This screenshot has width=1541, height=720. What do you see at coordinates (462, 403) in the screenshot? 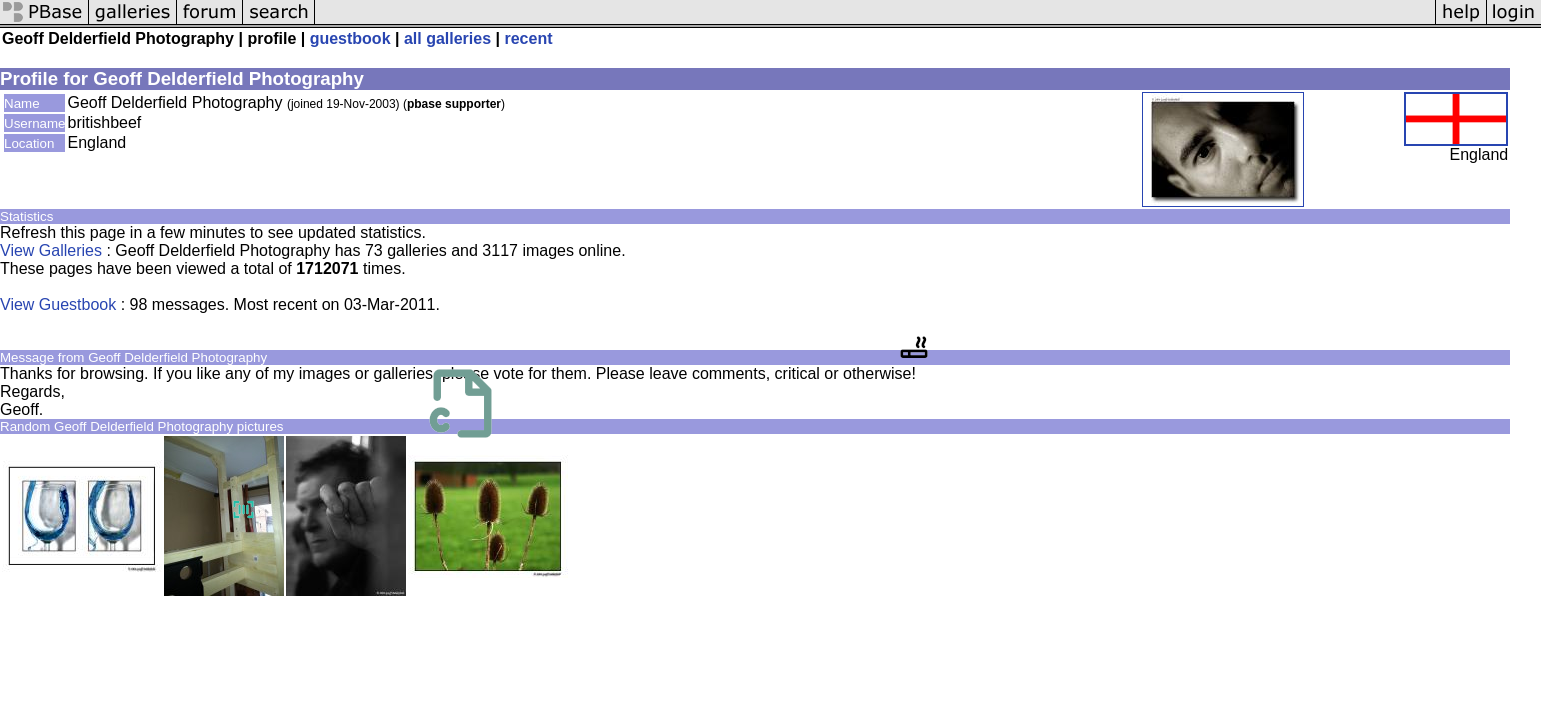
I see `open a C programming language file` at bounding box center [462, 403].